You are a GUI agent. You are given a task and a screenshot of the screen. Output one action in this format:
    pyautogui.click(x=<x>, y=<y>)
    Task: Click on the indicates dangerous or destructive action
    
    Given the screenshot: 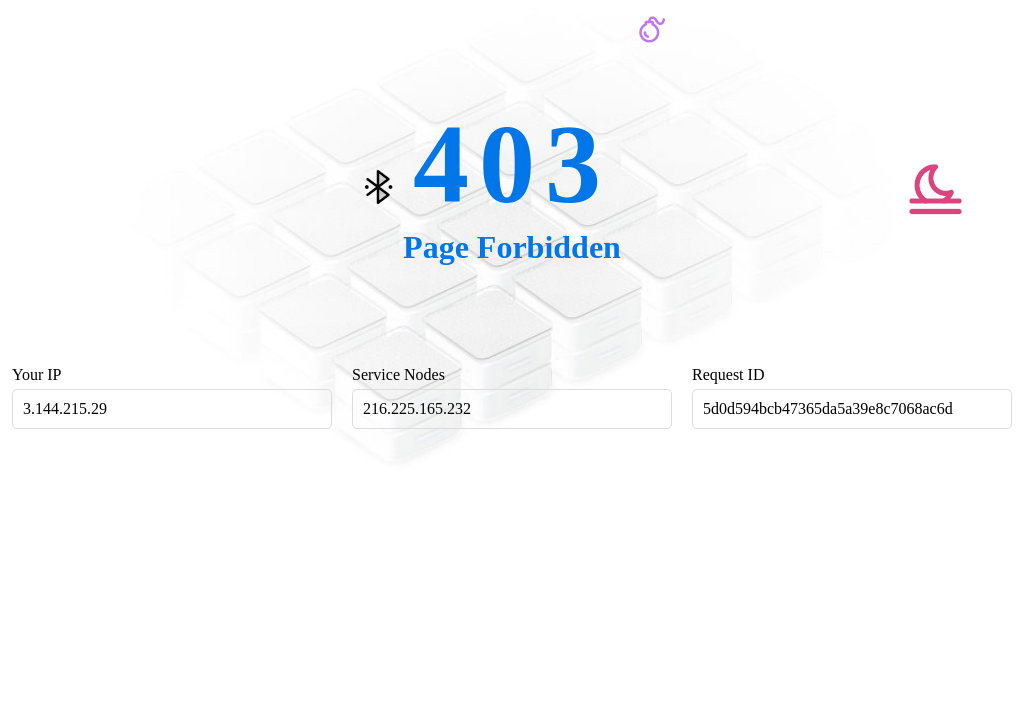 What is the action you would take?
    pyautogui.click(x=651, y=29)
    